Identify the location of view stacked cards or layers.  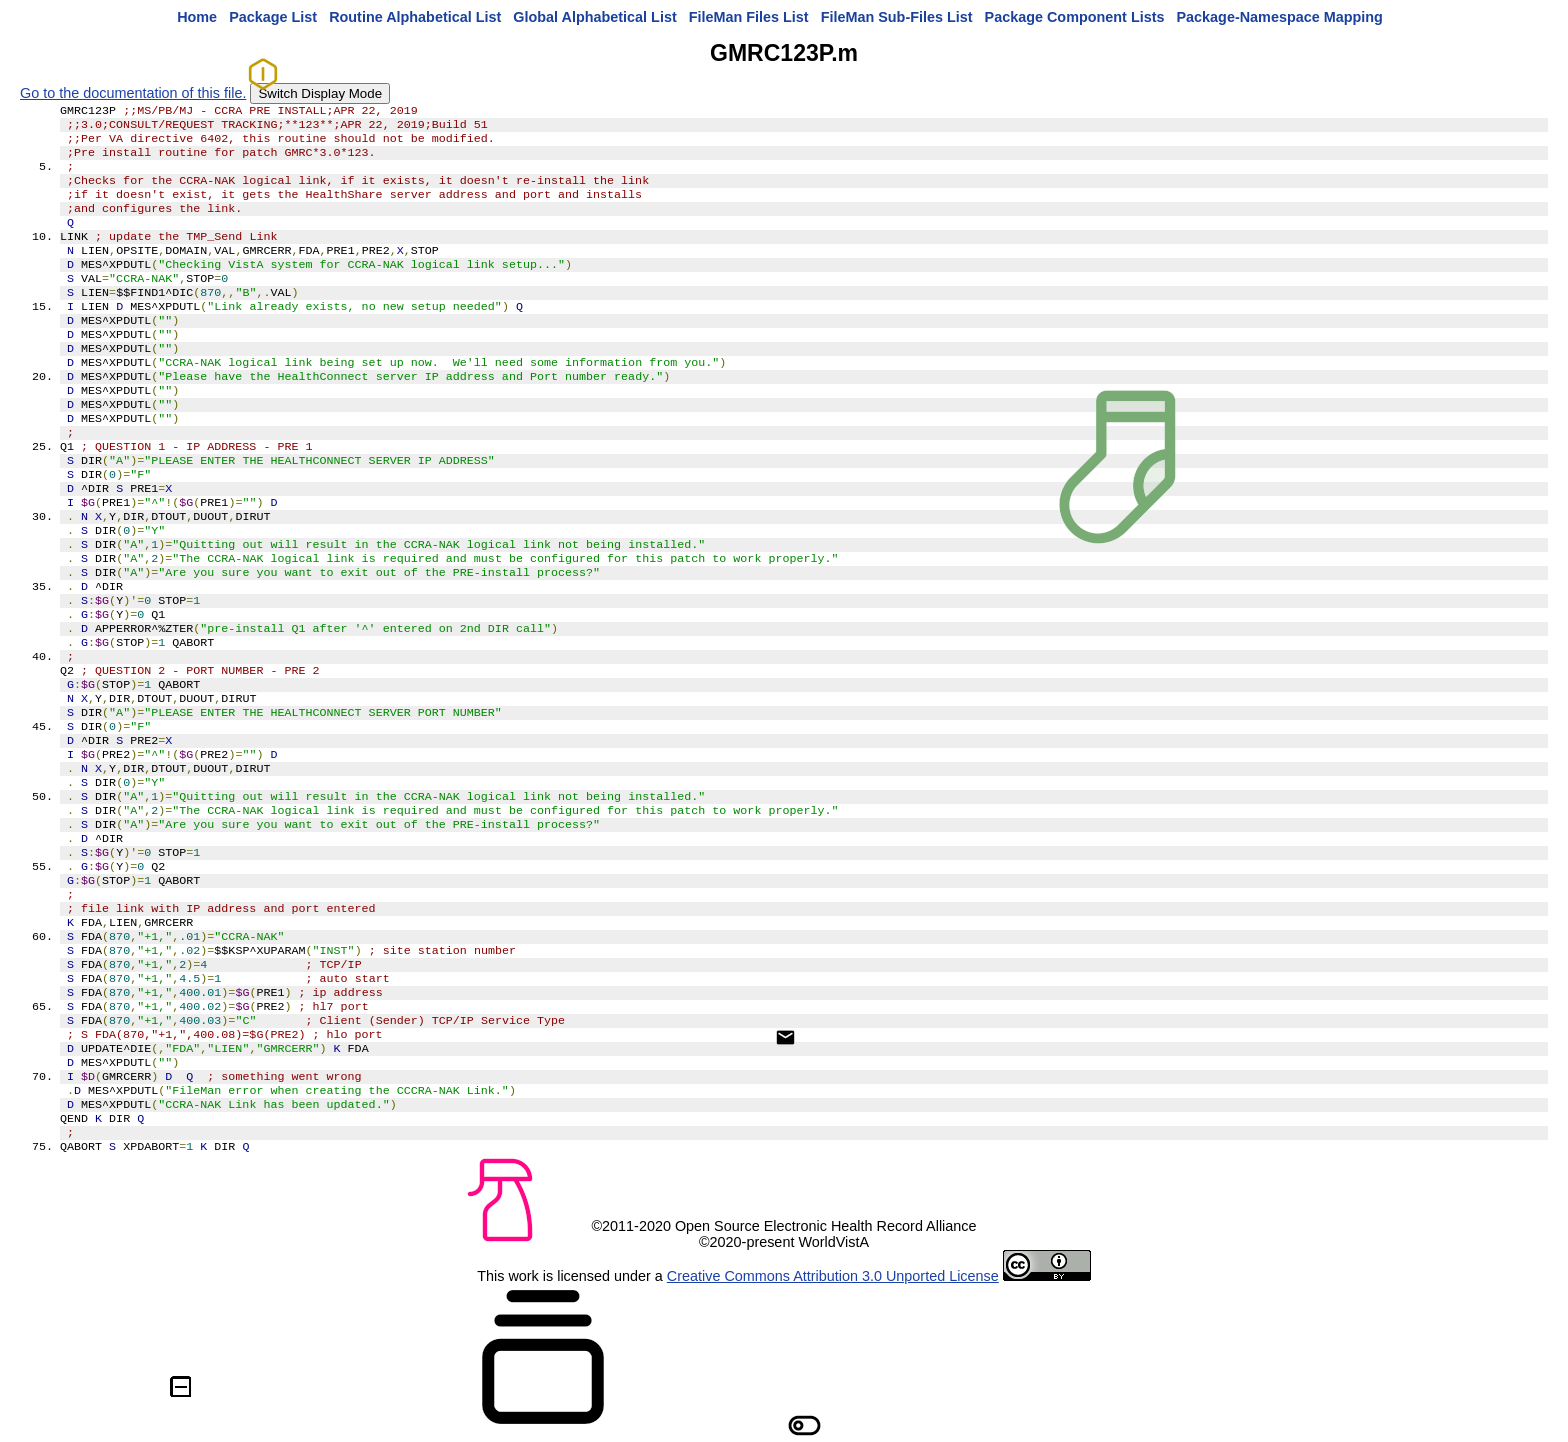
(543, 1357).